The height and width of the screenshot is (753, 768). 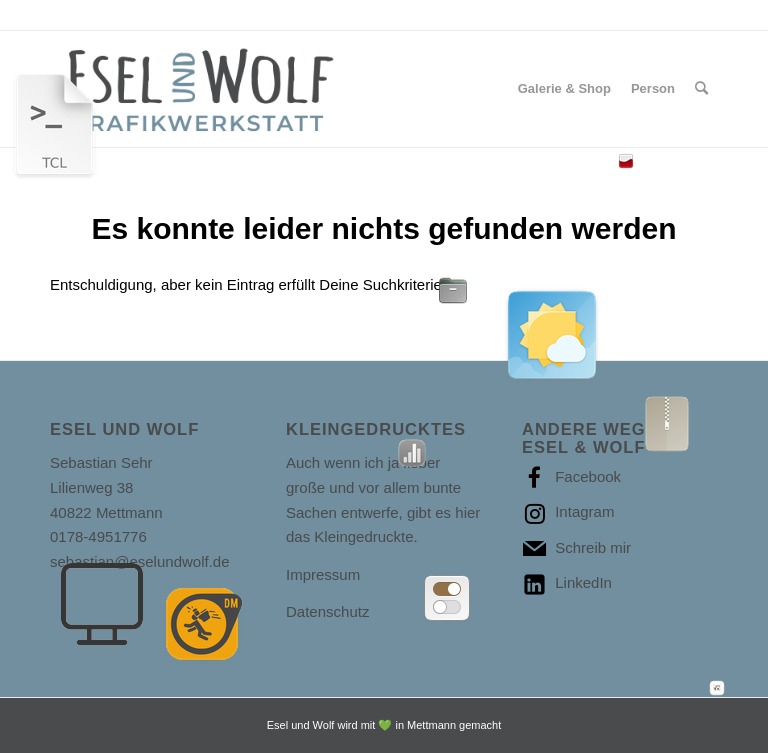 What do you see at coordinates (102, 604) in the screenshot?
I see `display or monitor settings` at bounding box center [102, 604].